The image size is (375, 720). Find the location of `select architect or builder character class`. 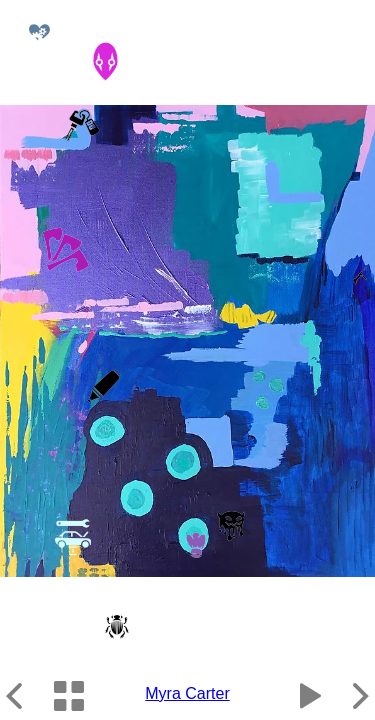

select architect or builder character class is located at coordinates (105, 61).